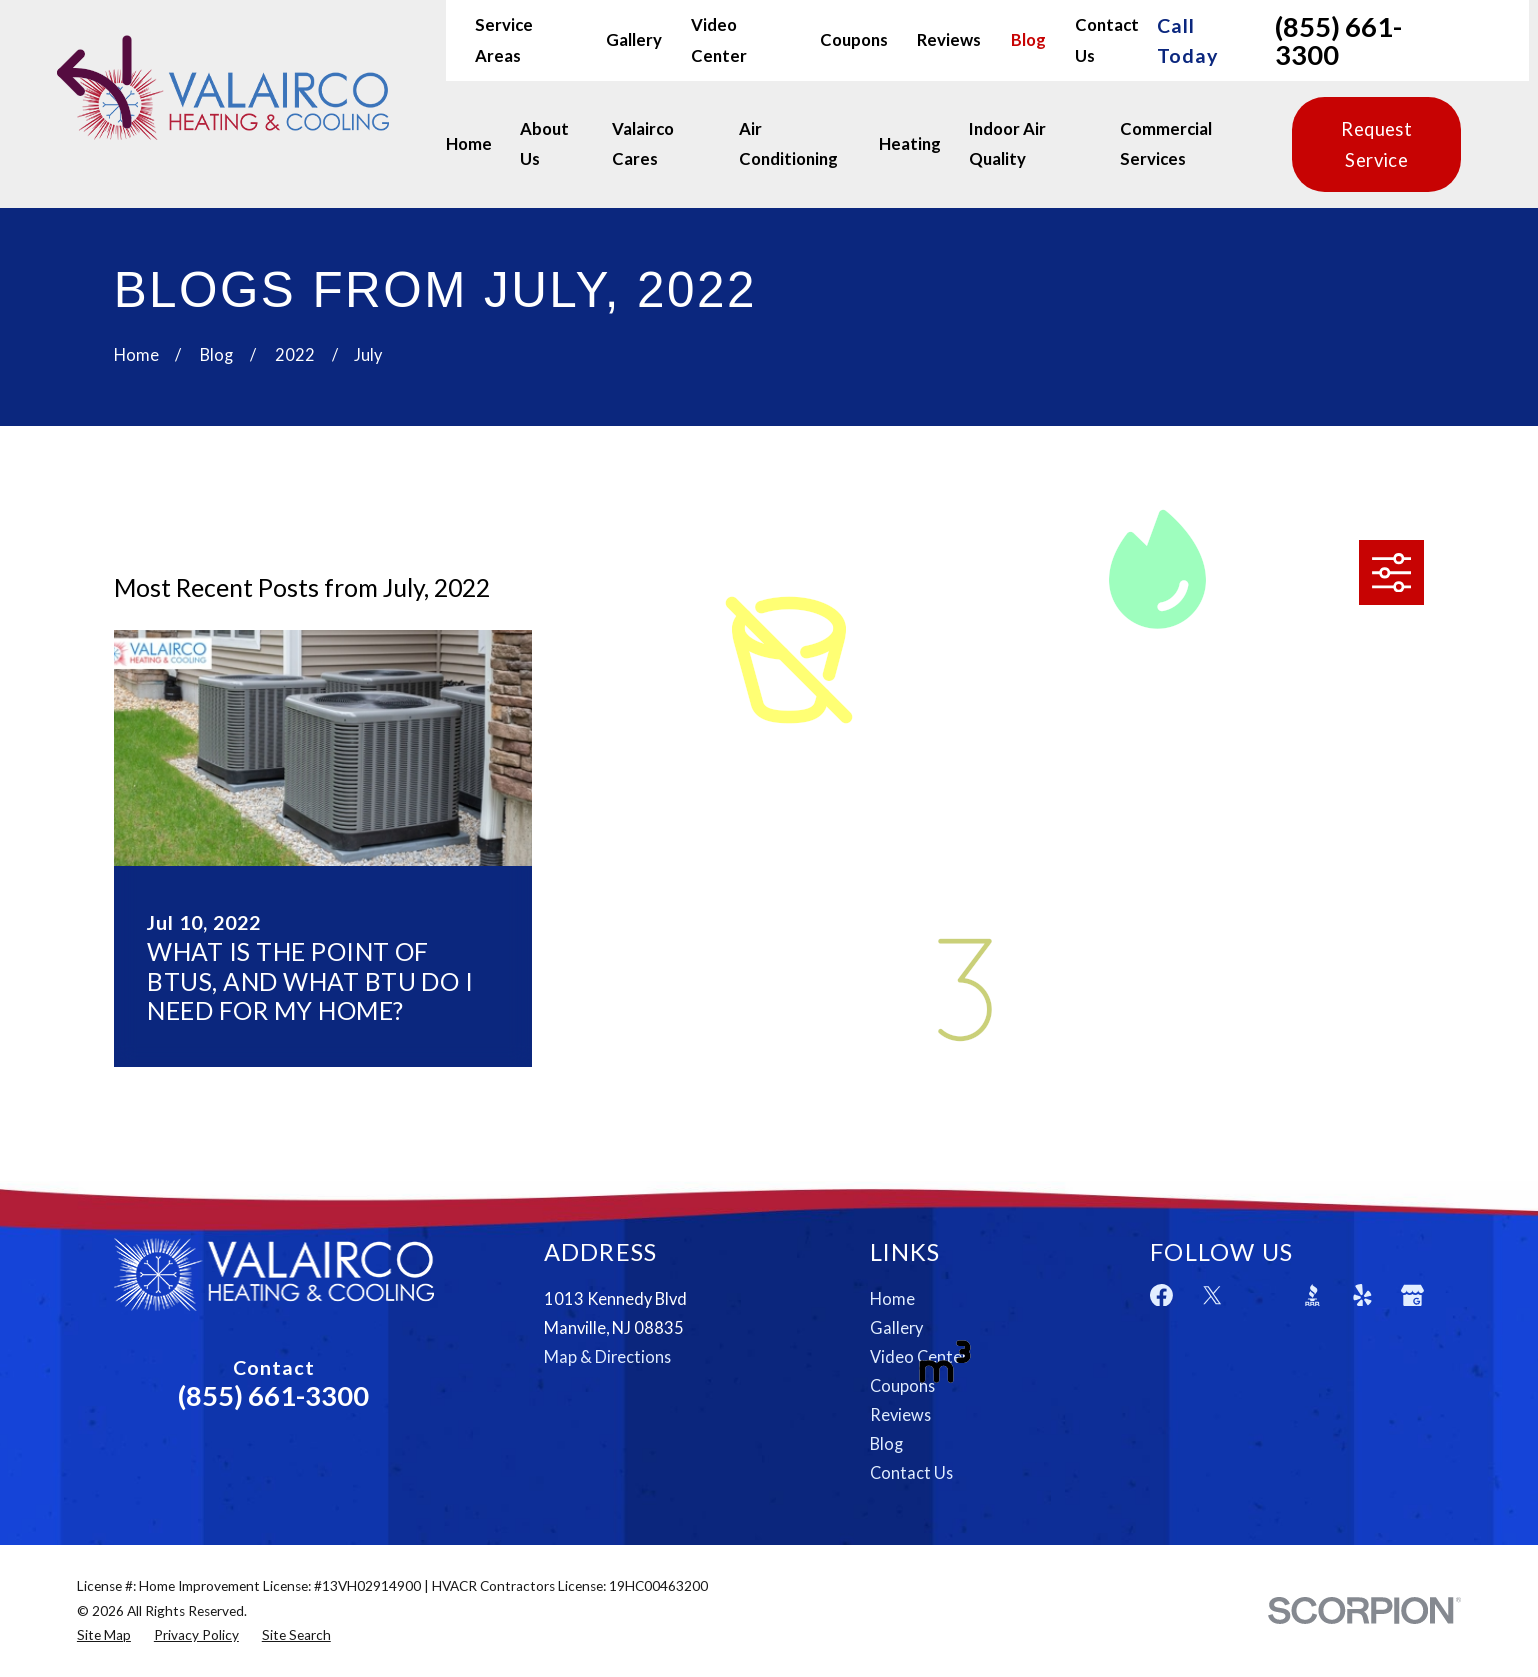  What do you see at coordinates (99, 82) in the screenshot?
I see `take the next left turn` at bounding box center [99, 82].